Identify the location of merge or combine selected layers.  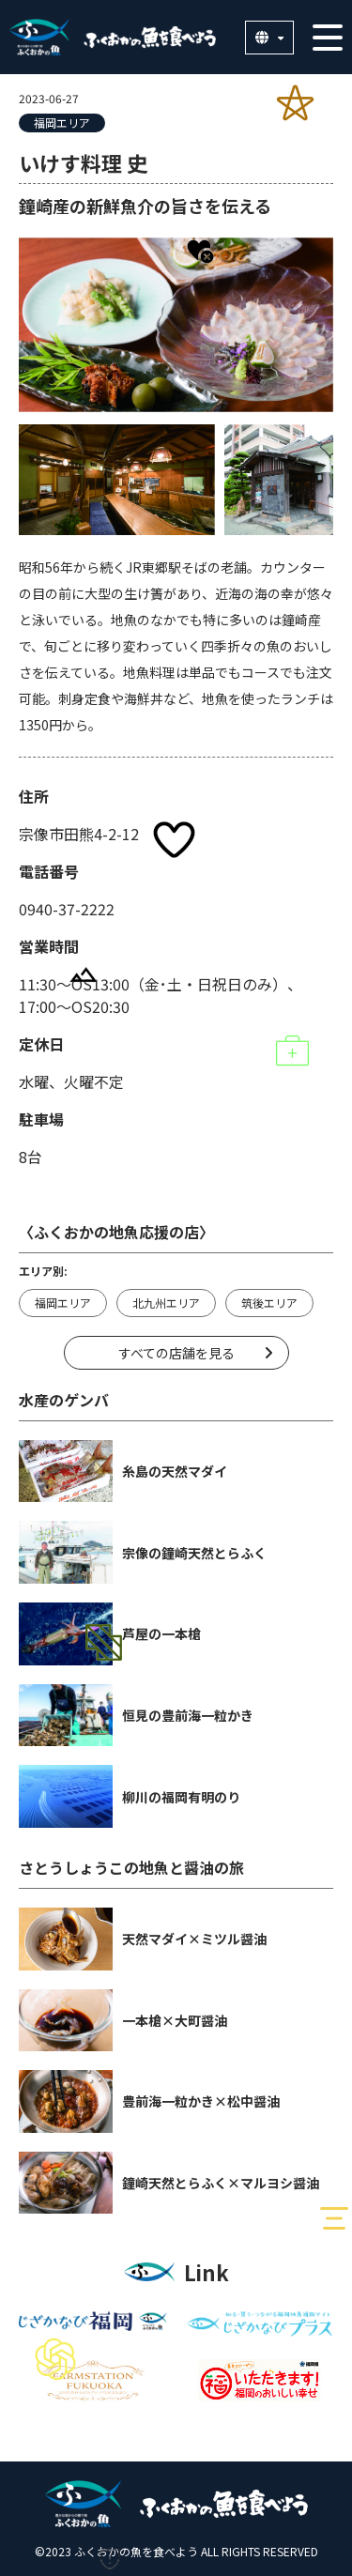
(103, 1642).